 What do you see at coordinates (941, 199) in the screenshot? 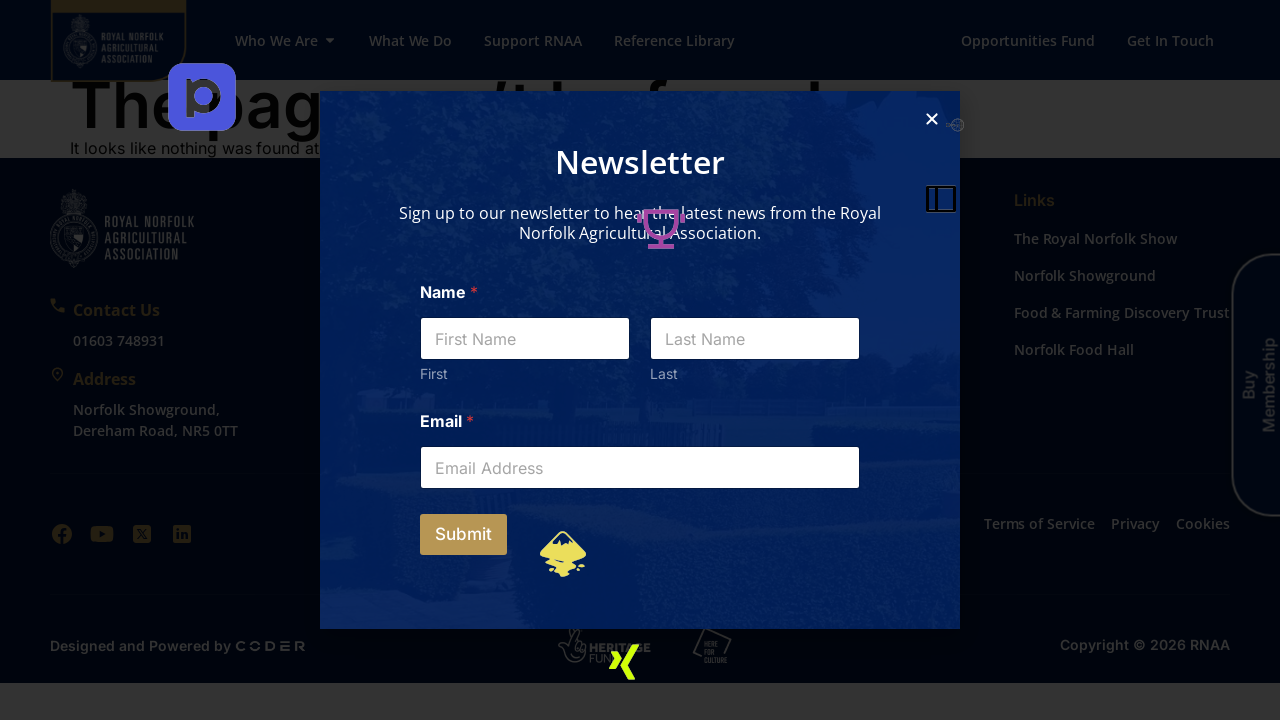
I see `toggle the sidebar panel` at bounding box center [941, 199].